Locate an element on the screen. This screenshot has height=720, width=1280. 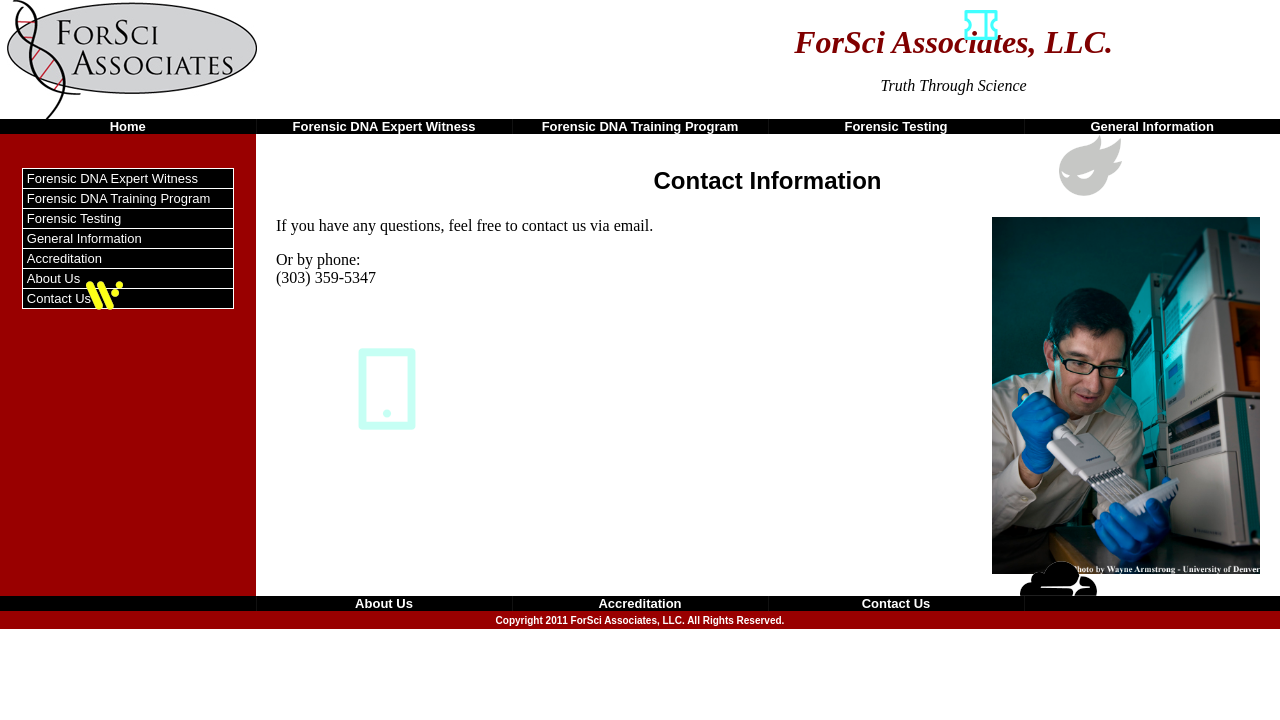
access mobile device settings is located at coordinates (387, 389).